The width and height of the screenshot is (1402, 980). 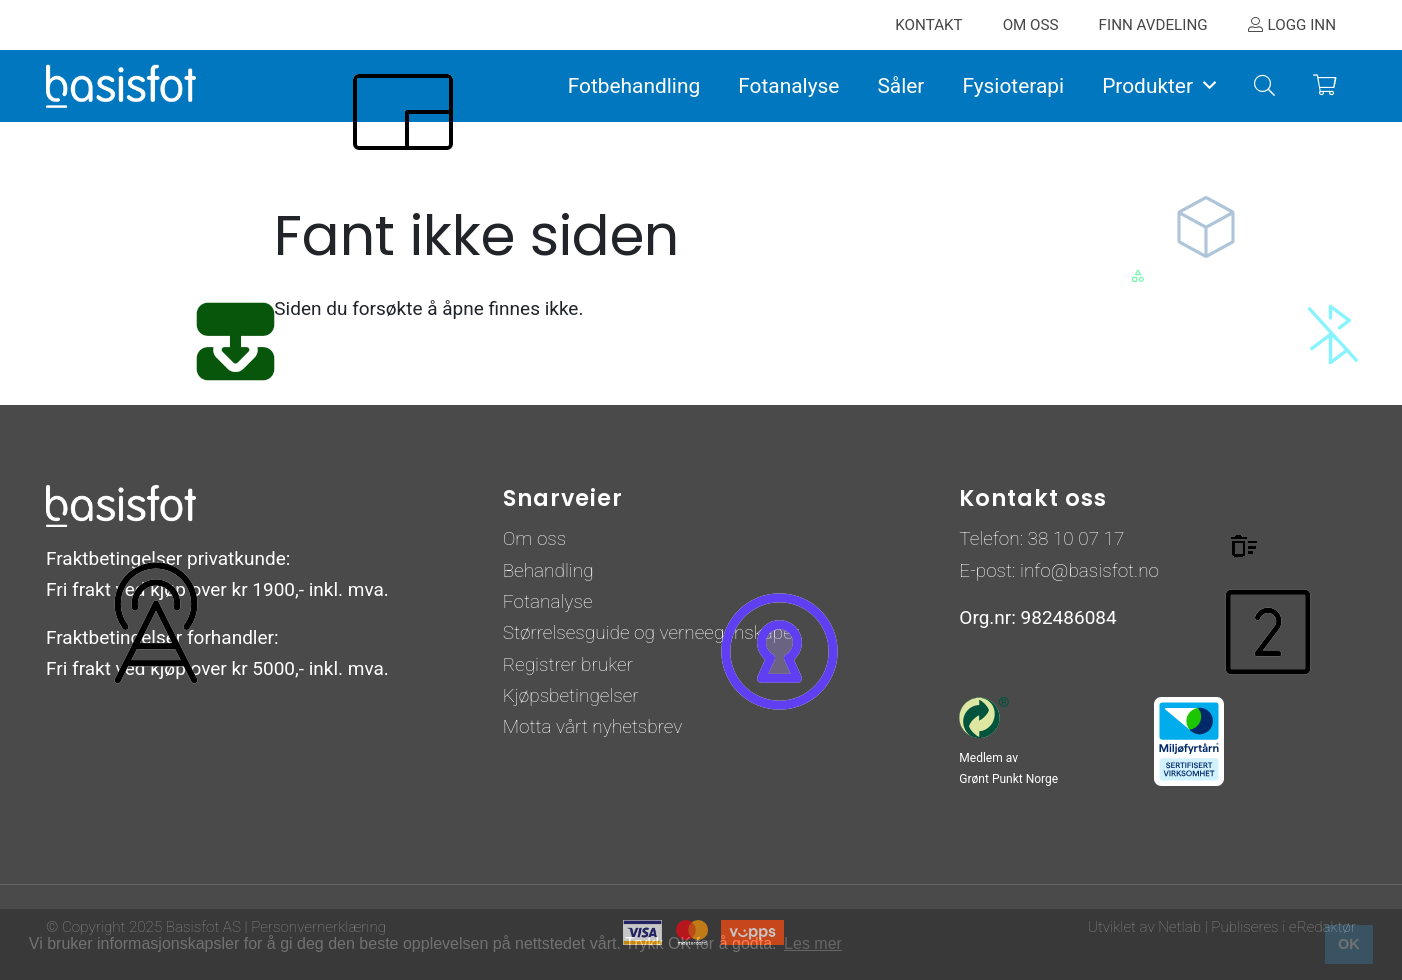 What do you see at coordinates (235, 341) in the screenshot?
I see `move to the next step in a workflow diagram` at bounding box center [235, 341].